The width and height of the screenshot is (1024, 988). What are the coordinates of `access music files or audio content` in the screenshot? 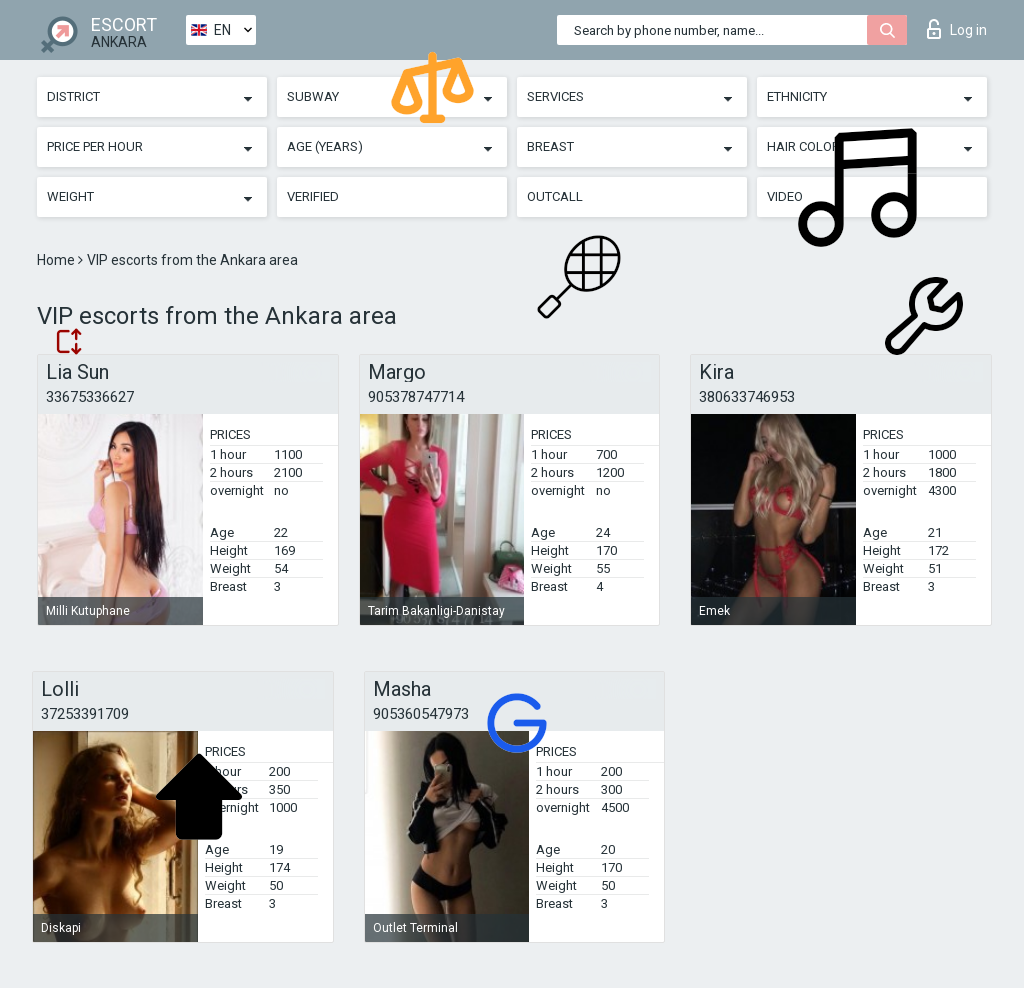 It's located at (862, 183).